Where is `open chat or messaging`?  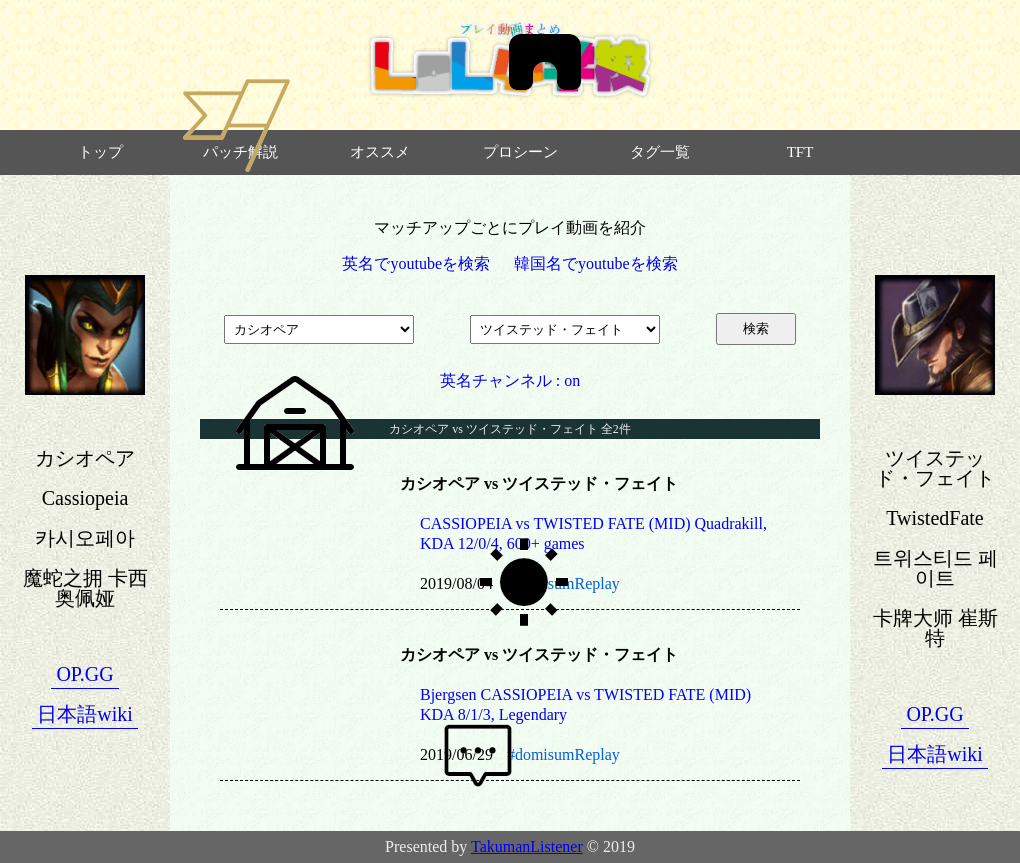 open chat or messaging is located at coordinates (478, 753).